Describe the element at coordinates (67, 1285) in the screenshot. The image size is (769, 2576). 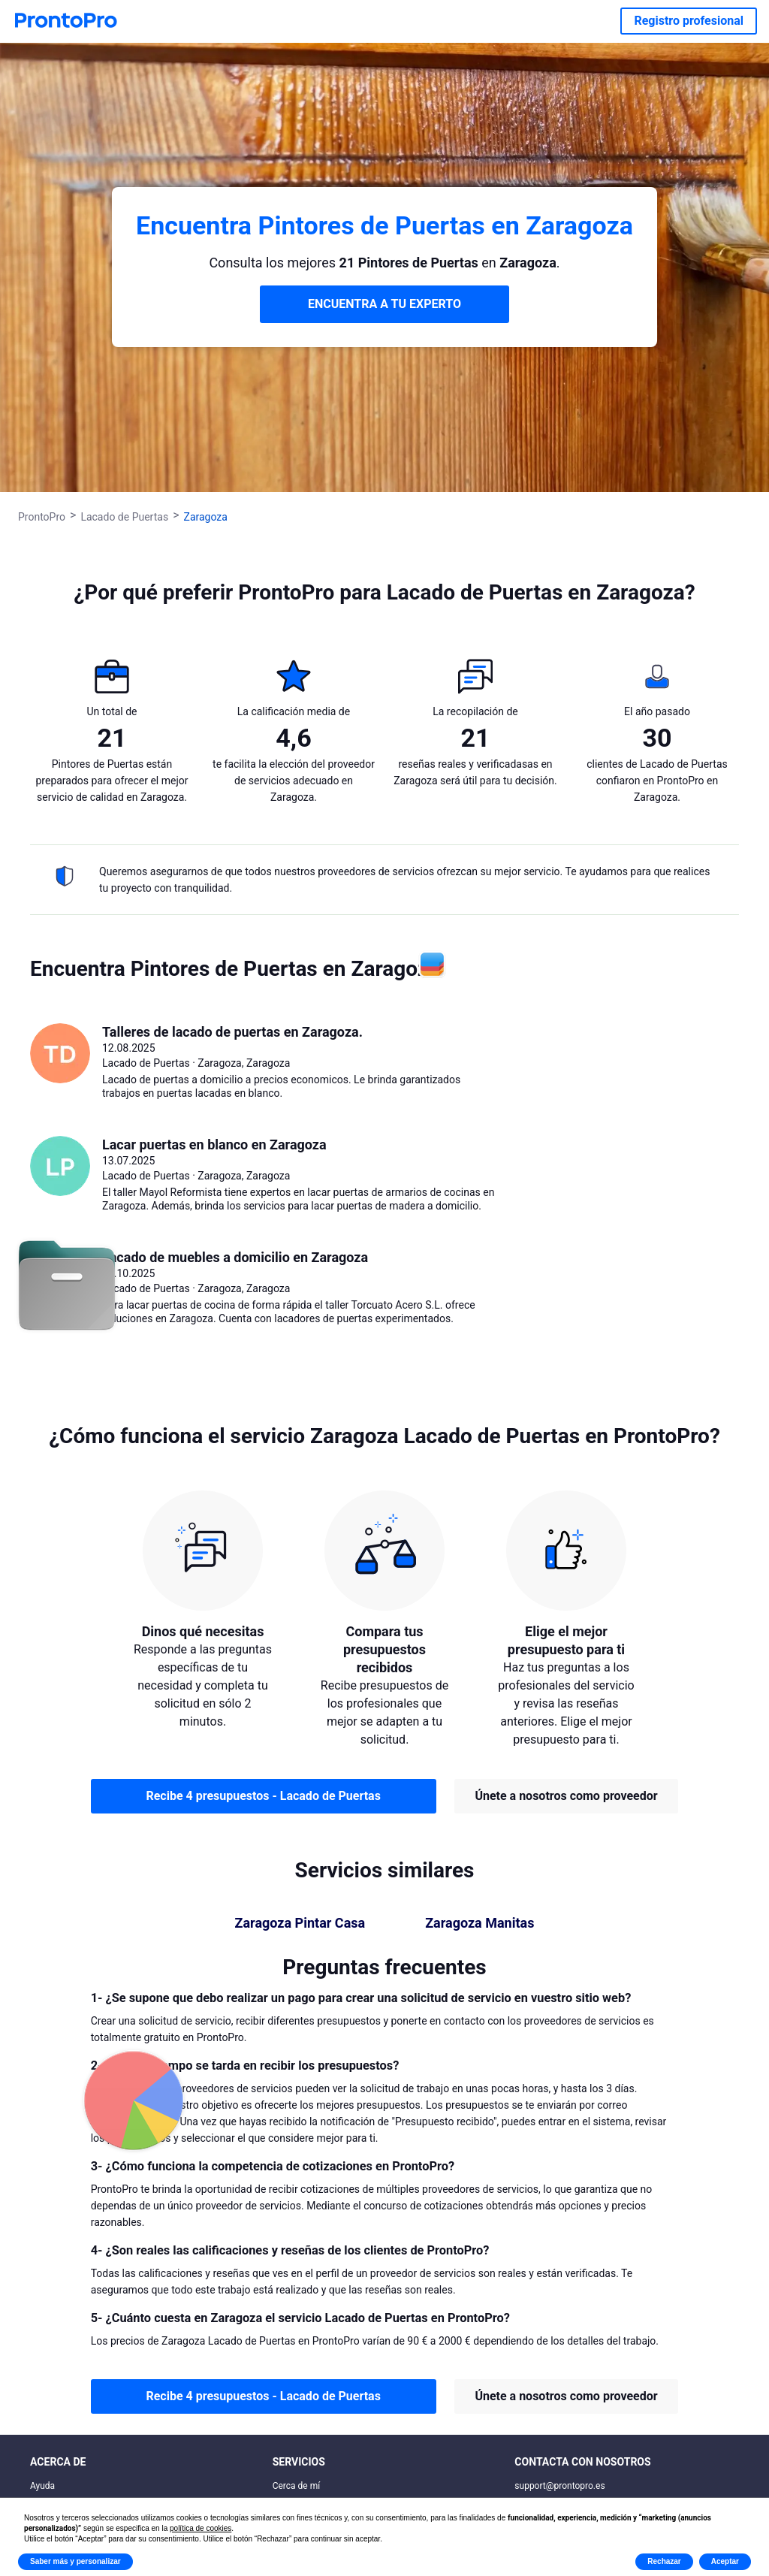
I see `open the file manager application` at that location.